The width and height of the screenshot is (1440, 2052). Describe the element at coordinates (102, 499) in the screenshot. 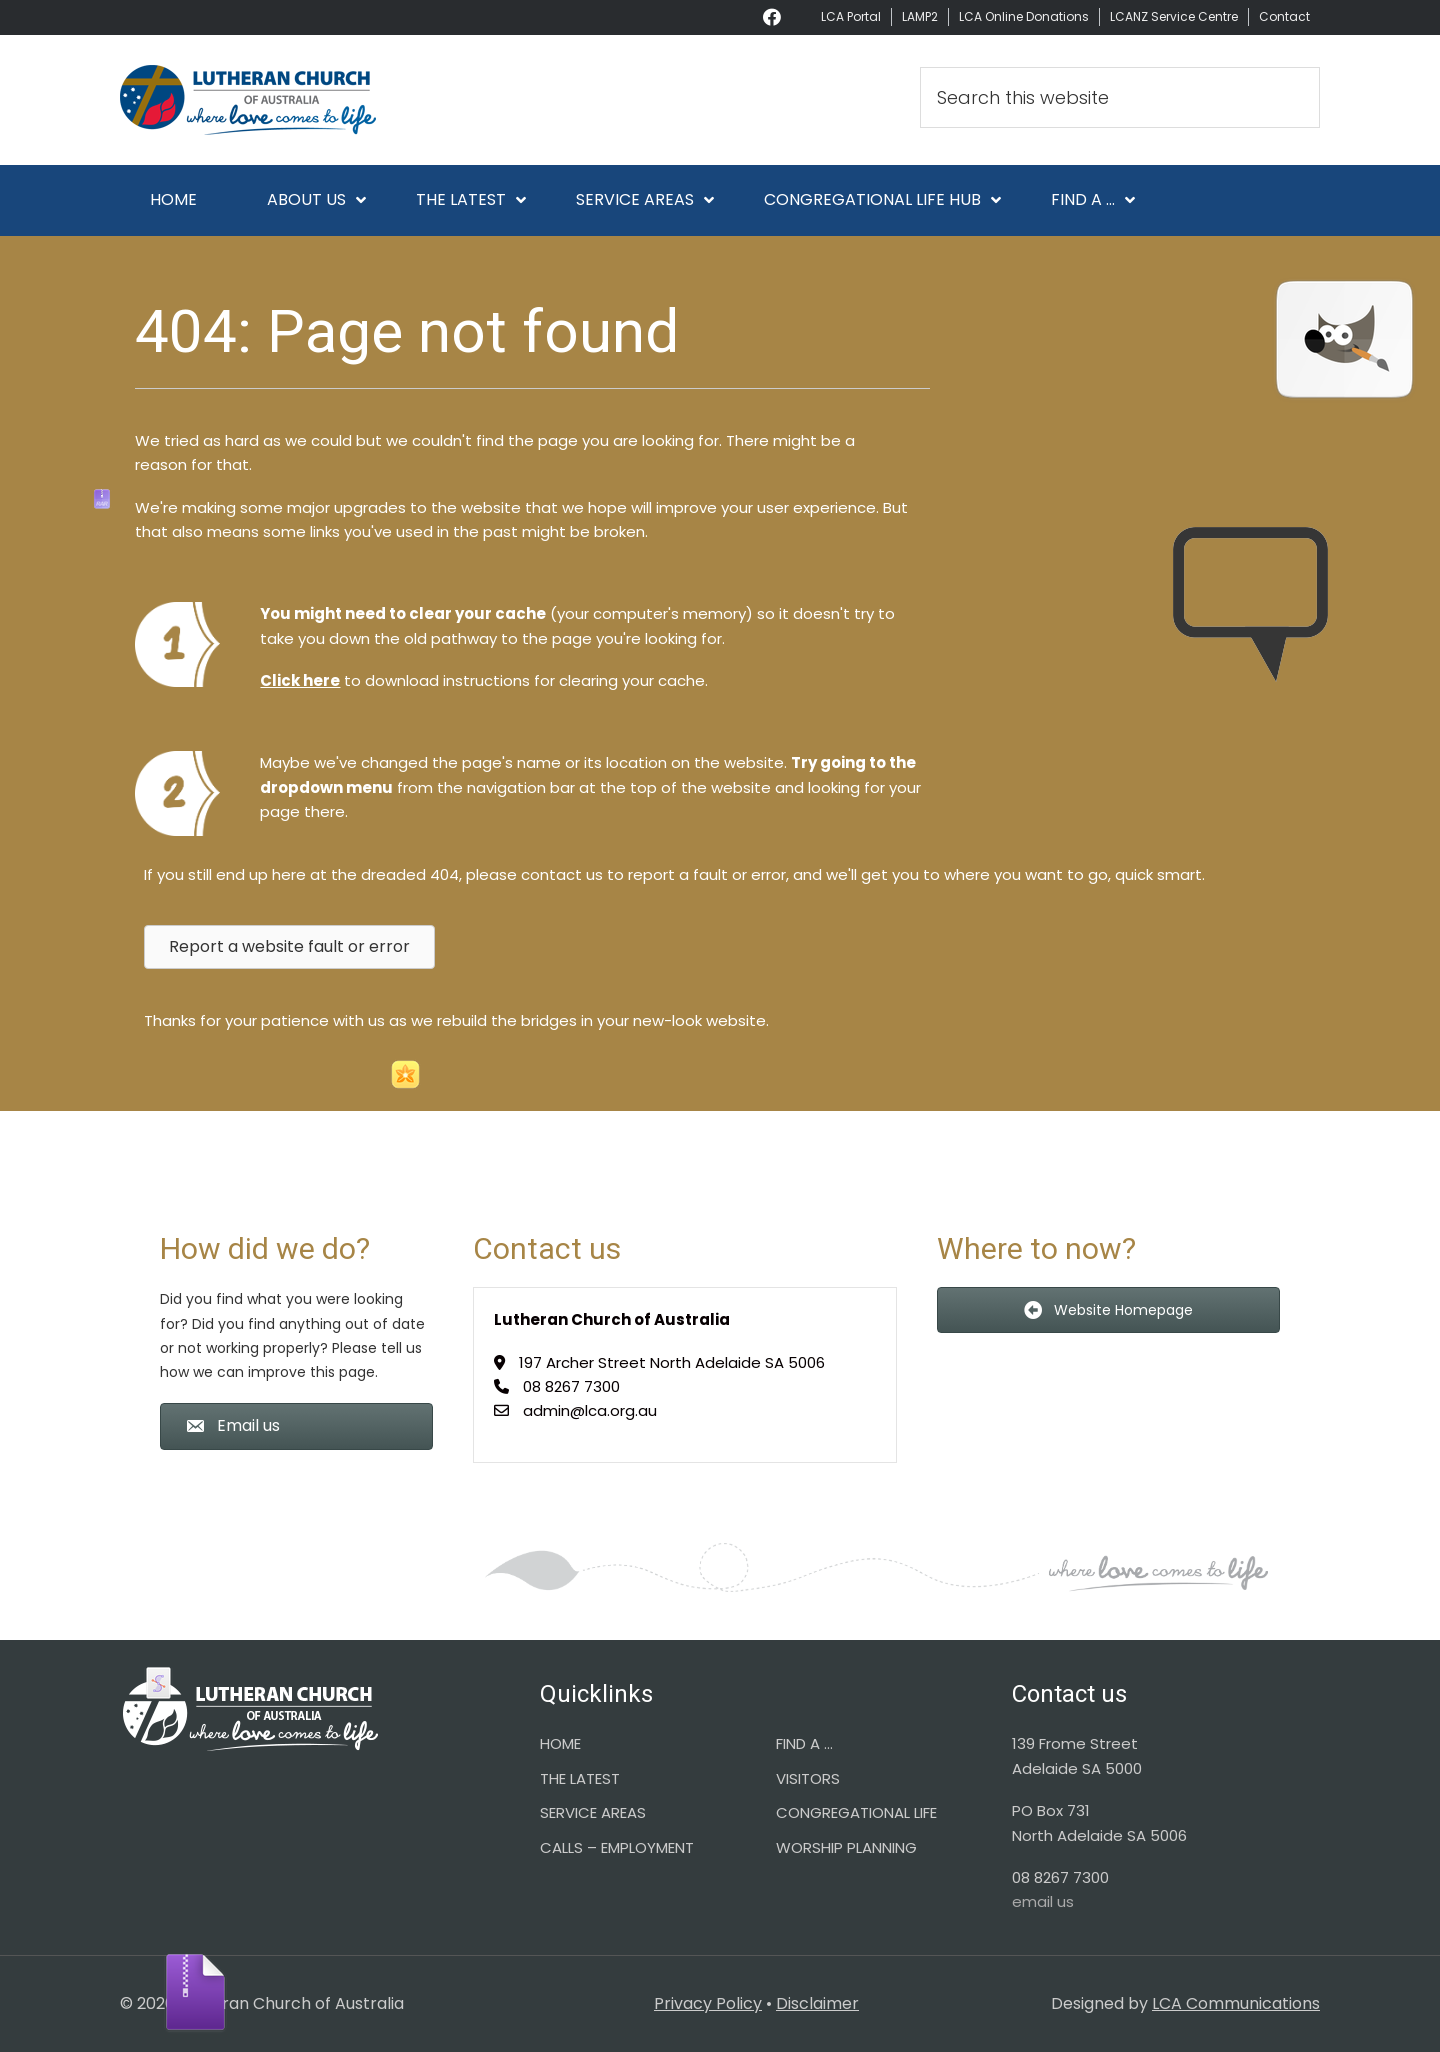

I see `a compressed RAR archive file` at that location.